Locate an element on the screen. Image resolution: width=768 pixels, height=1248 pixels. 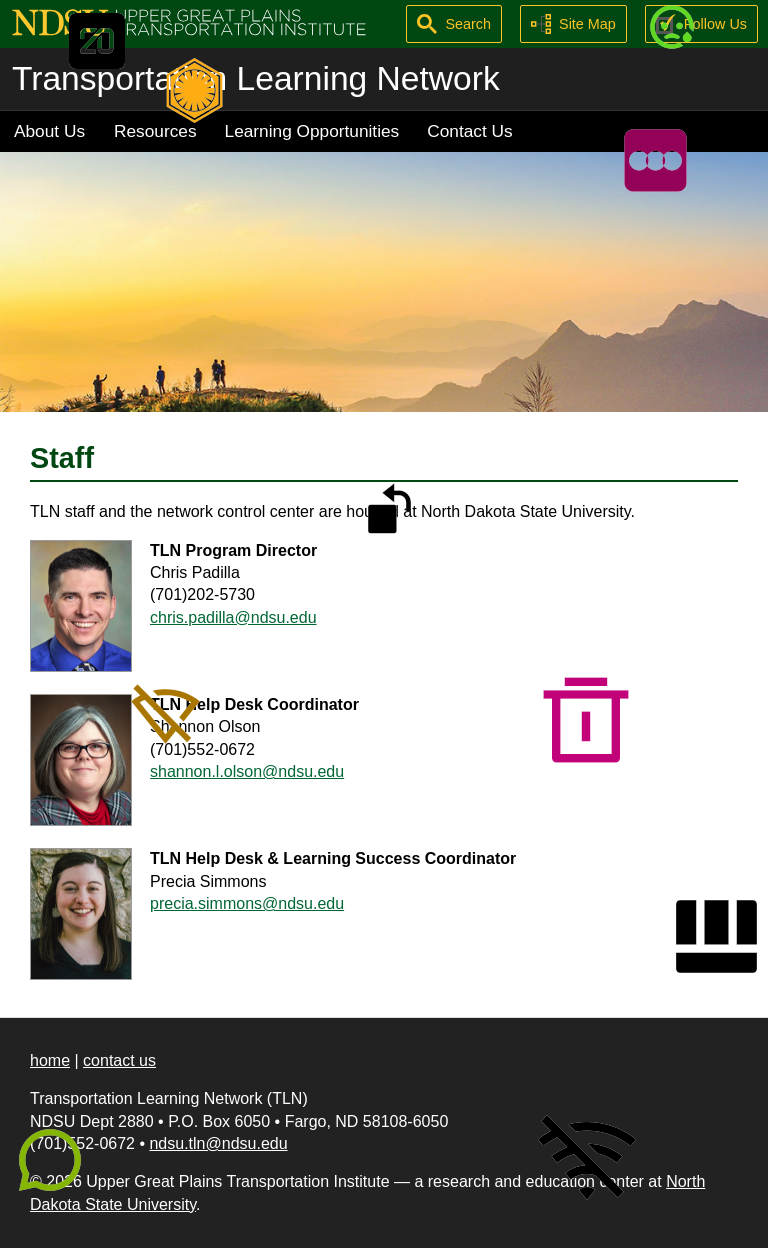
switch to table or grid view is located at coordinates (716, 936).